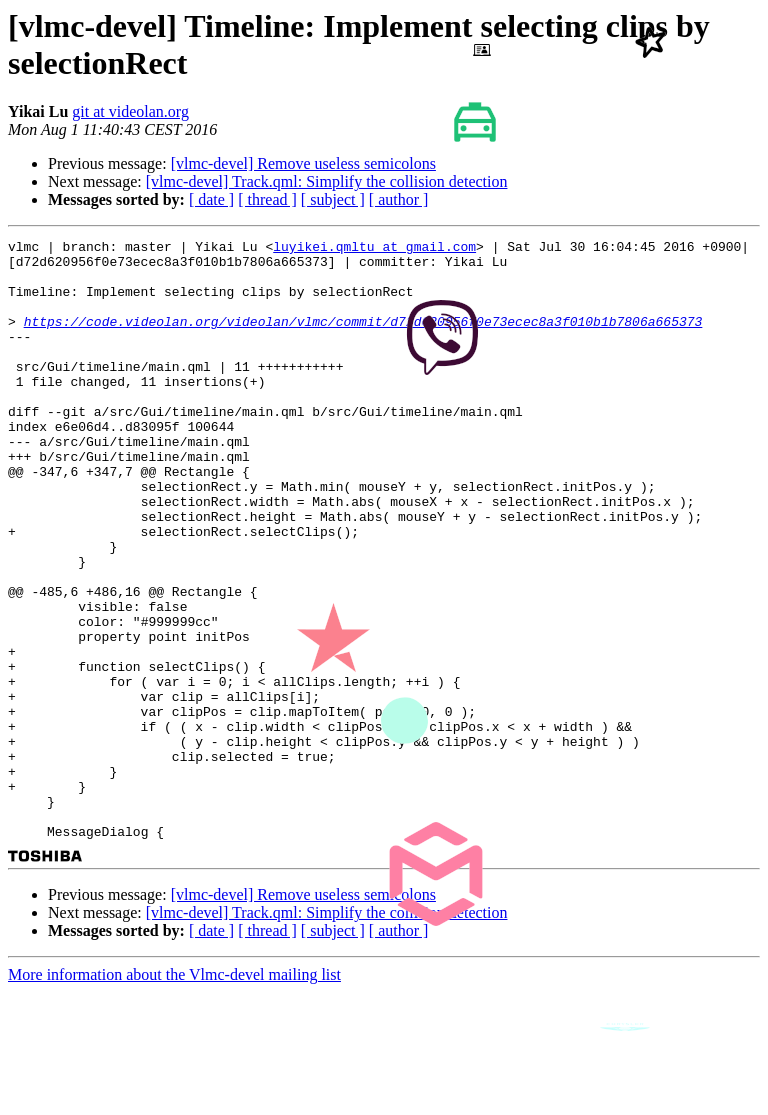  Describe the element at coordinates (436, 874) in the screenshot. I see `mailtrap email testing service logo` at that location.